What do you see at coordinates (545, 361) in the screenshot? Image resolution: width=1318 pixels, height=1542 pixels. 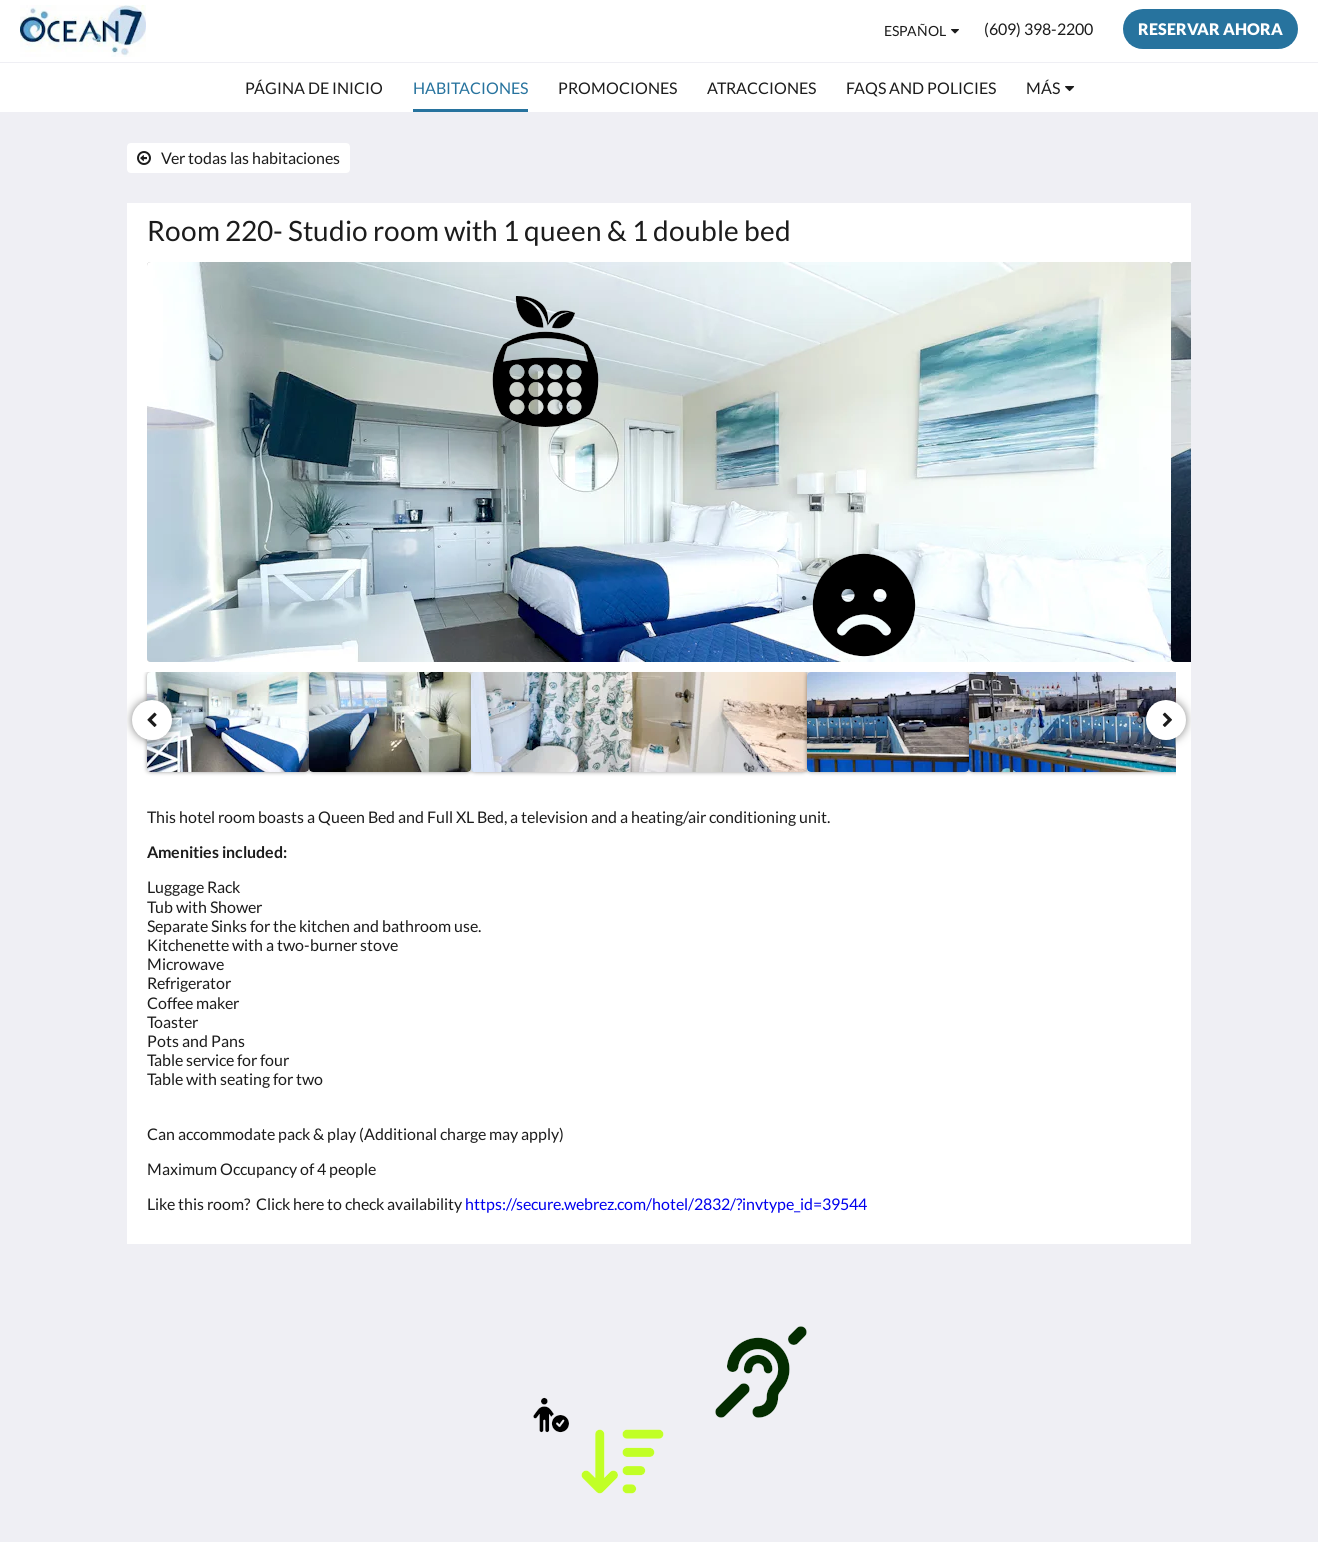 I see `nutritionix logo` at bounding box center [545, 361].